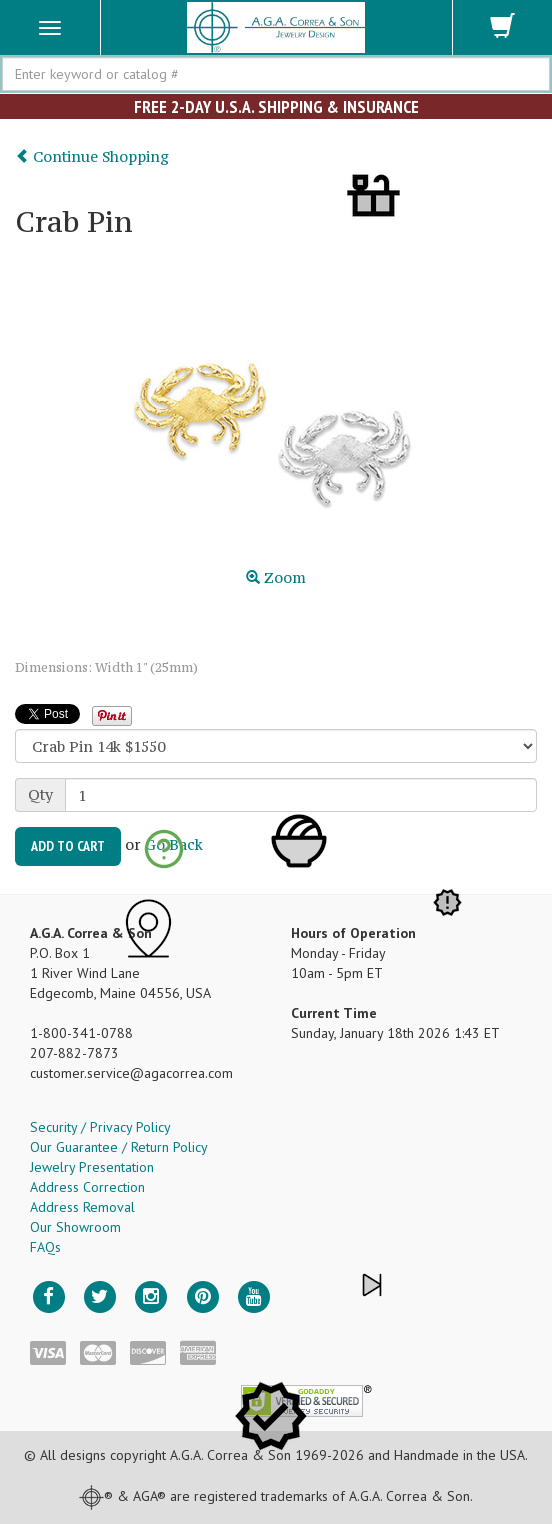 The image size is (552, 1524). I want to click on browse kitchen countertop options, so click(373, 195).